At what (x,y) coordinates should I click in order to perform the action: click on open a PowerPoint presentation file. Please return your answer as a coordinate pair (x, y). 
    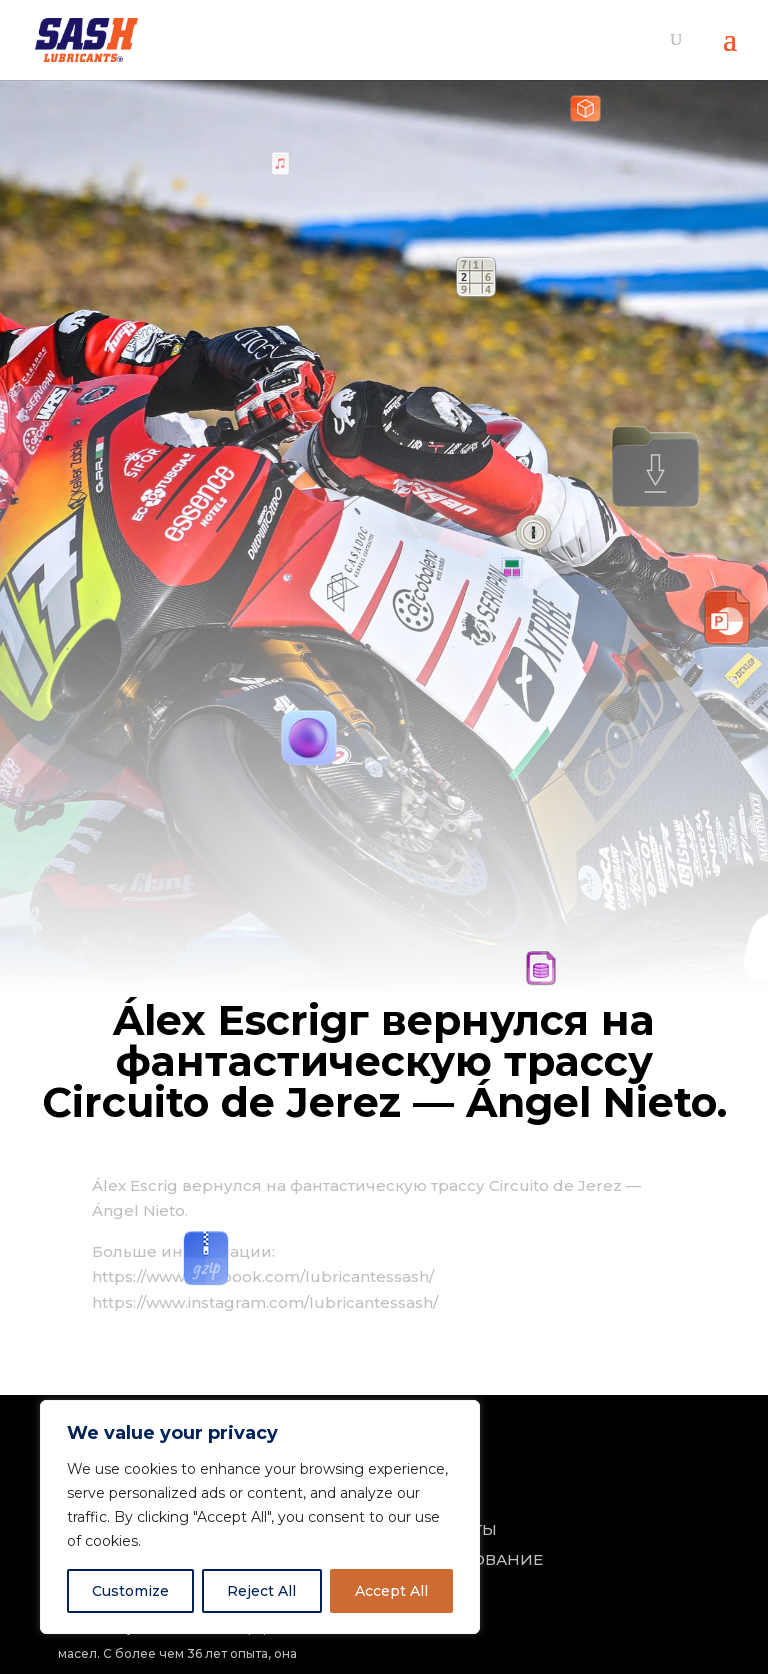
    Looking at the image, I should click on (727, 617).